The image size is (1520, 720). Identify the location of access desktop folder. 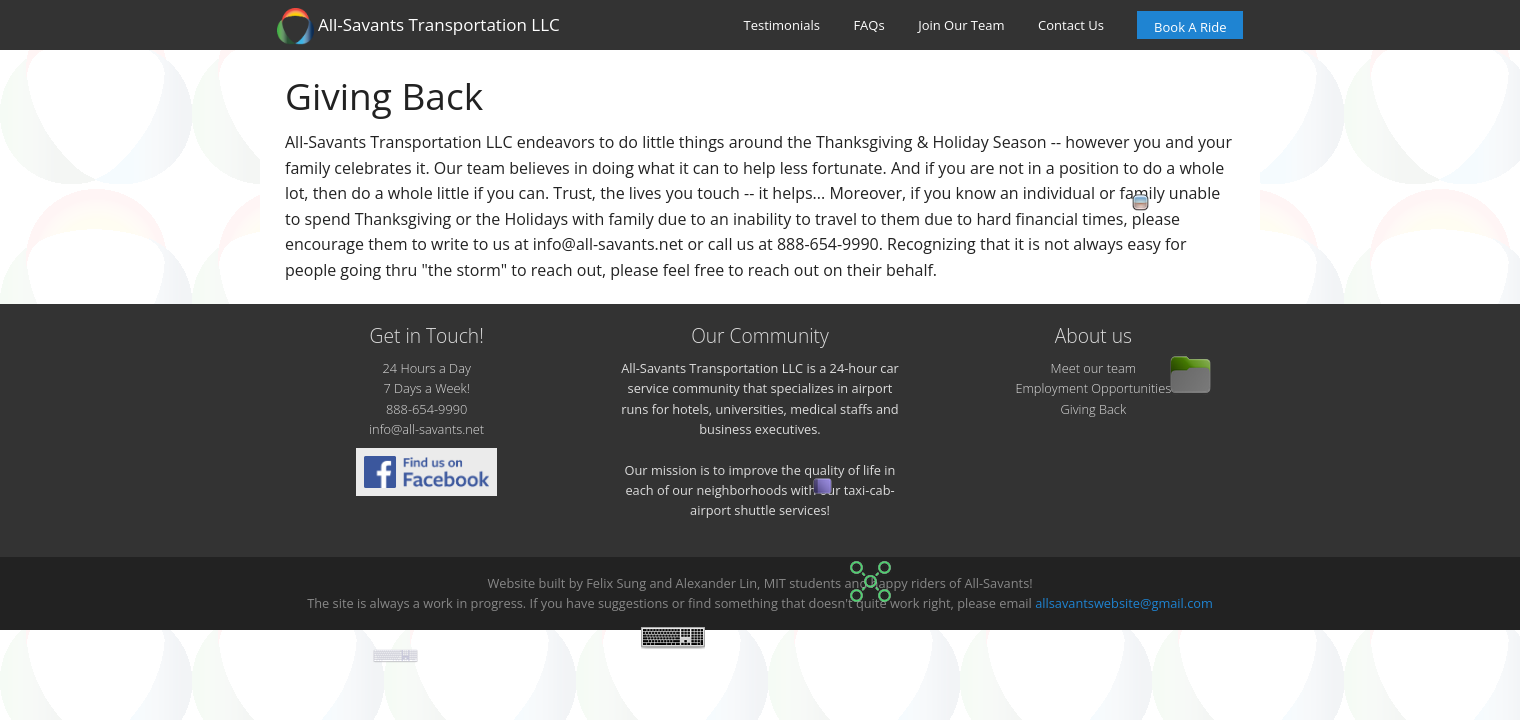
(822, 485).